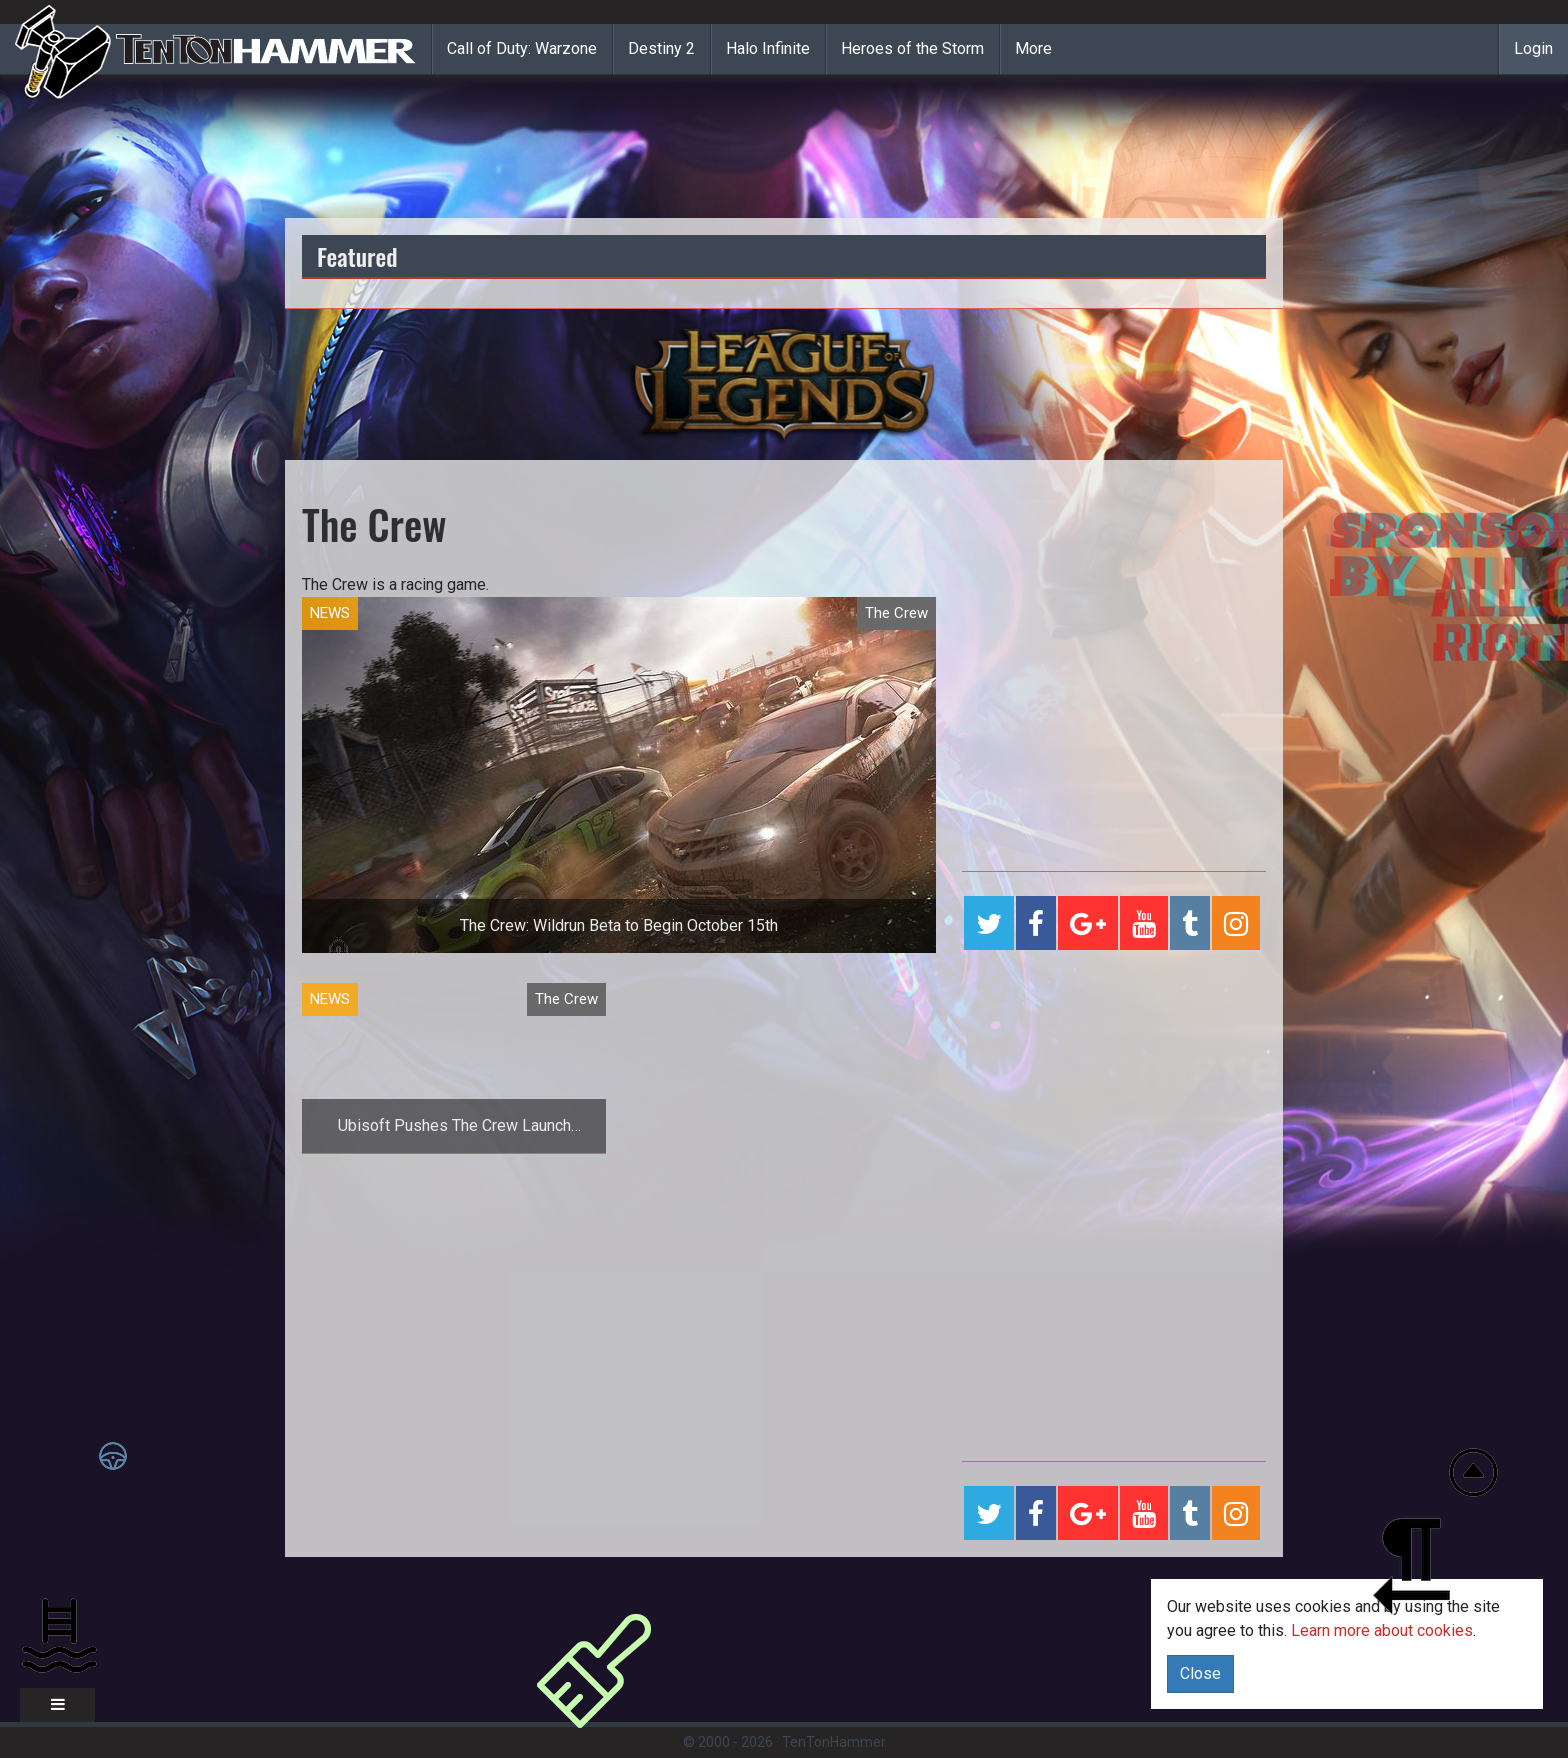 This screenshot has width=1568, height=1758. What do you see at coordinates (59, 1635) in the screenshot?
I see `indicates swimming pool amenity available` at bounding box center [59, 1635].